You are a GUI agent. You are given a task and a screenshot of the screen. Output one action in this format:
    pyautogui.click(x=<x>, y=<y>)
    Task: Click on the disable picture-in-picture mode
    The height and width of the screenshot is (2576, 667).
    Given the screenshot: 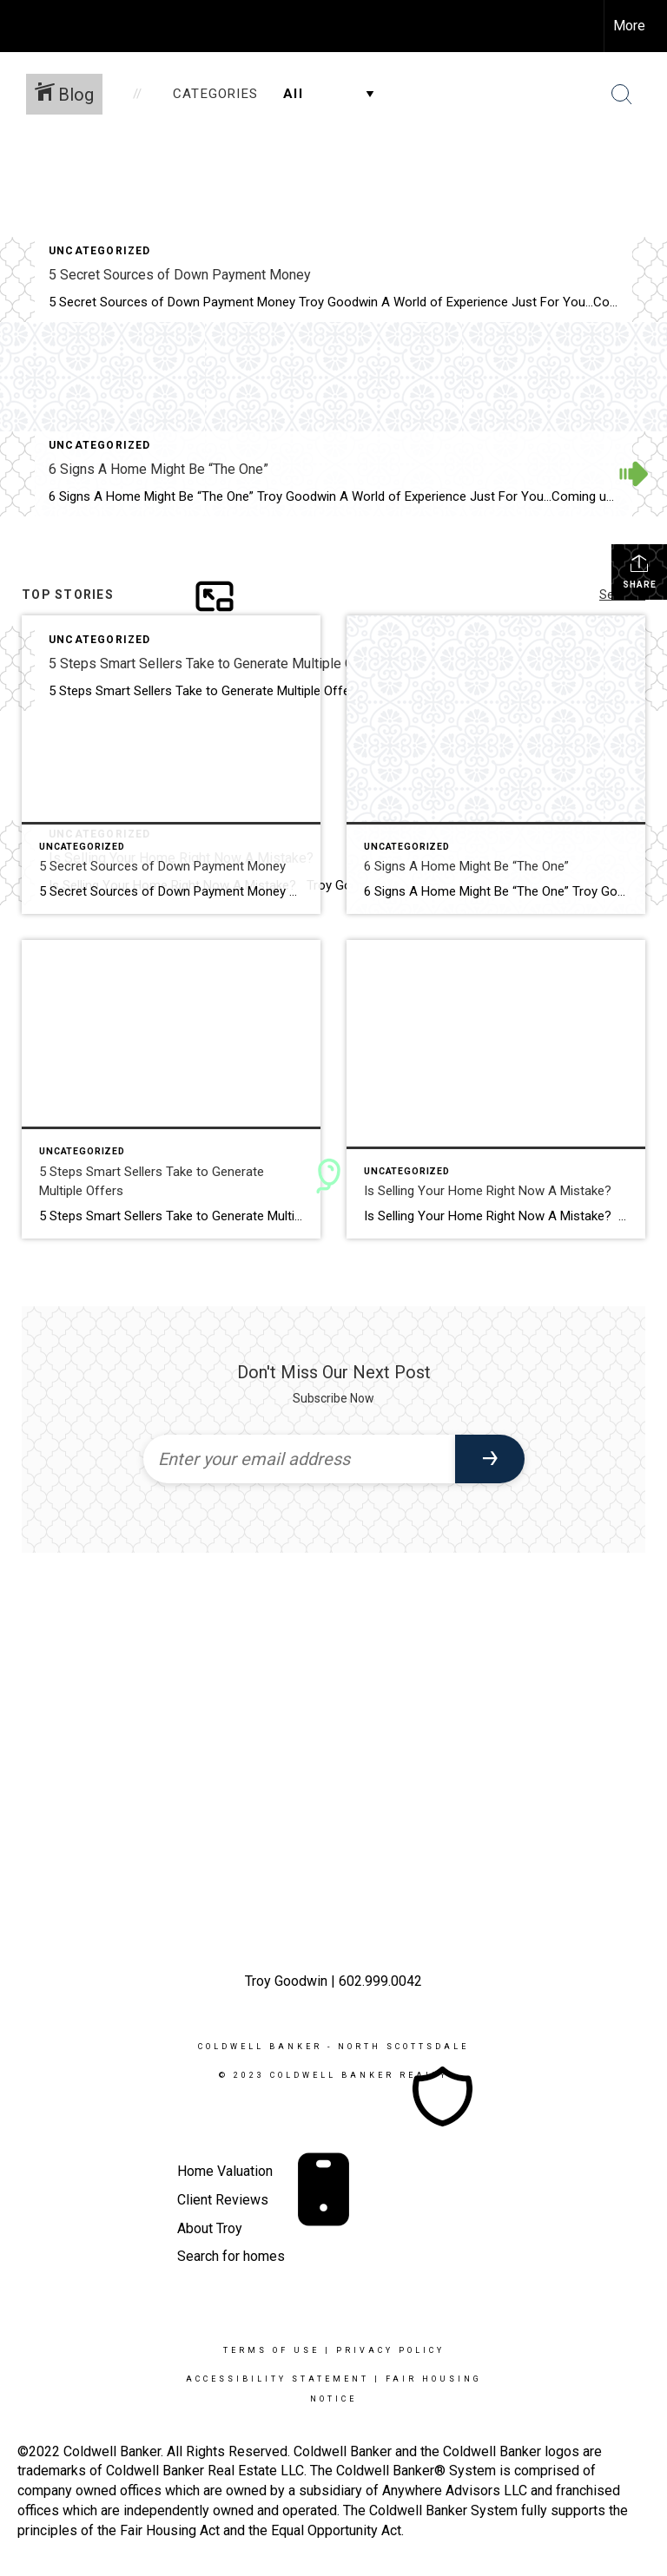 What is the action you would take?
    pyautogui.click(x=215, y=596)
    